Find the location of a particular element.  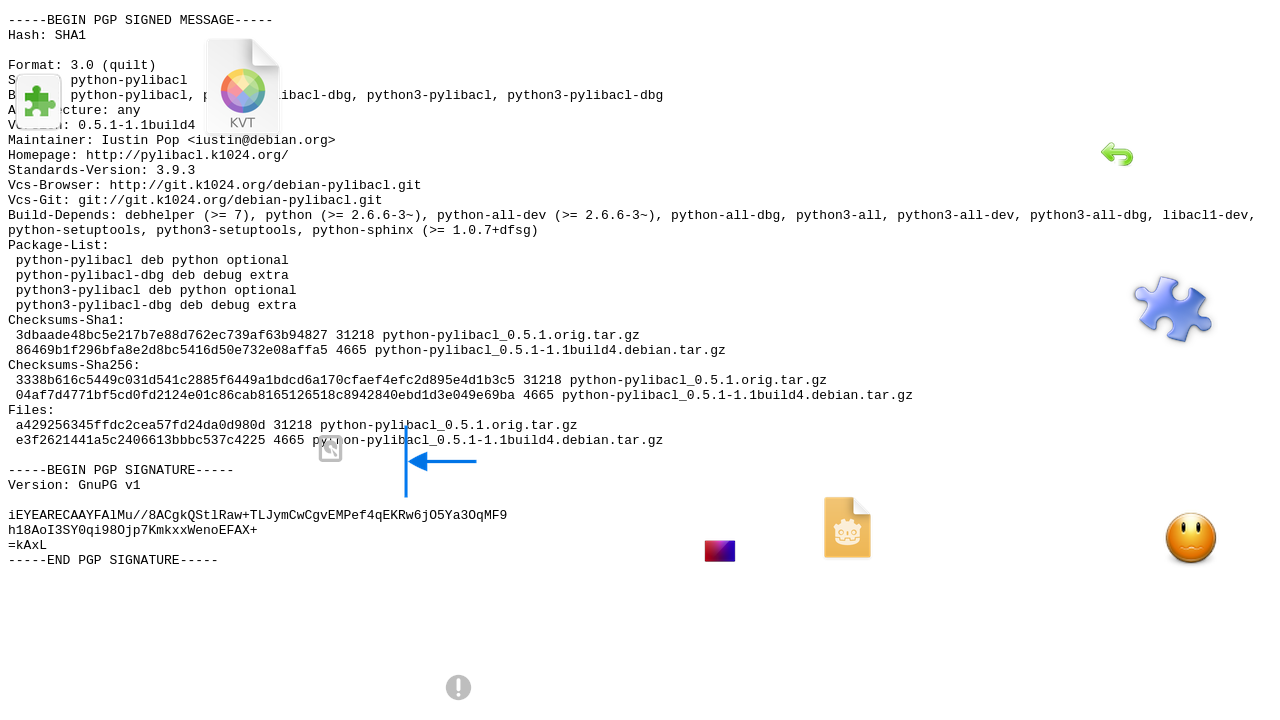

indicates important or priority content is located at coordinates (458, 687).